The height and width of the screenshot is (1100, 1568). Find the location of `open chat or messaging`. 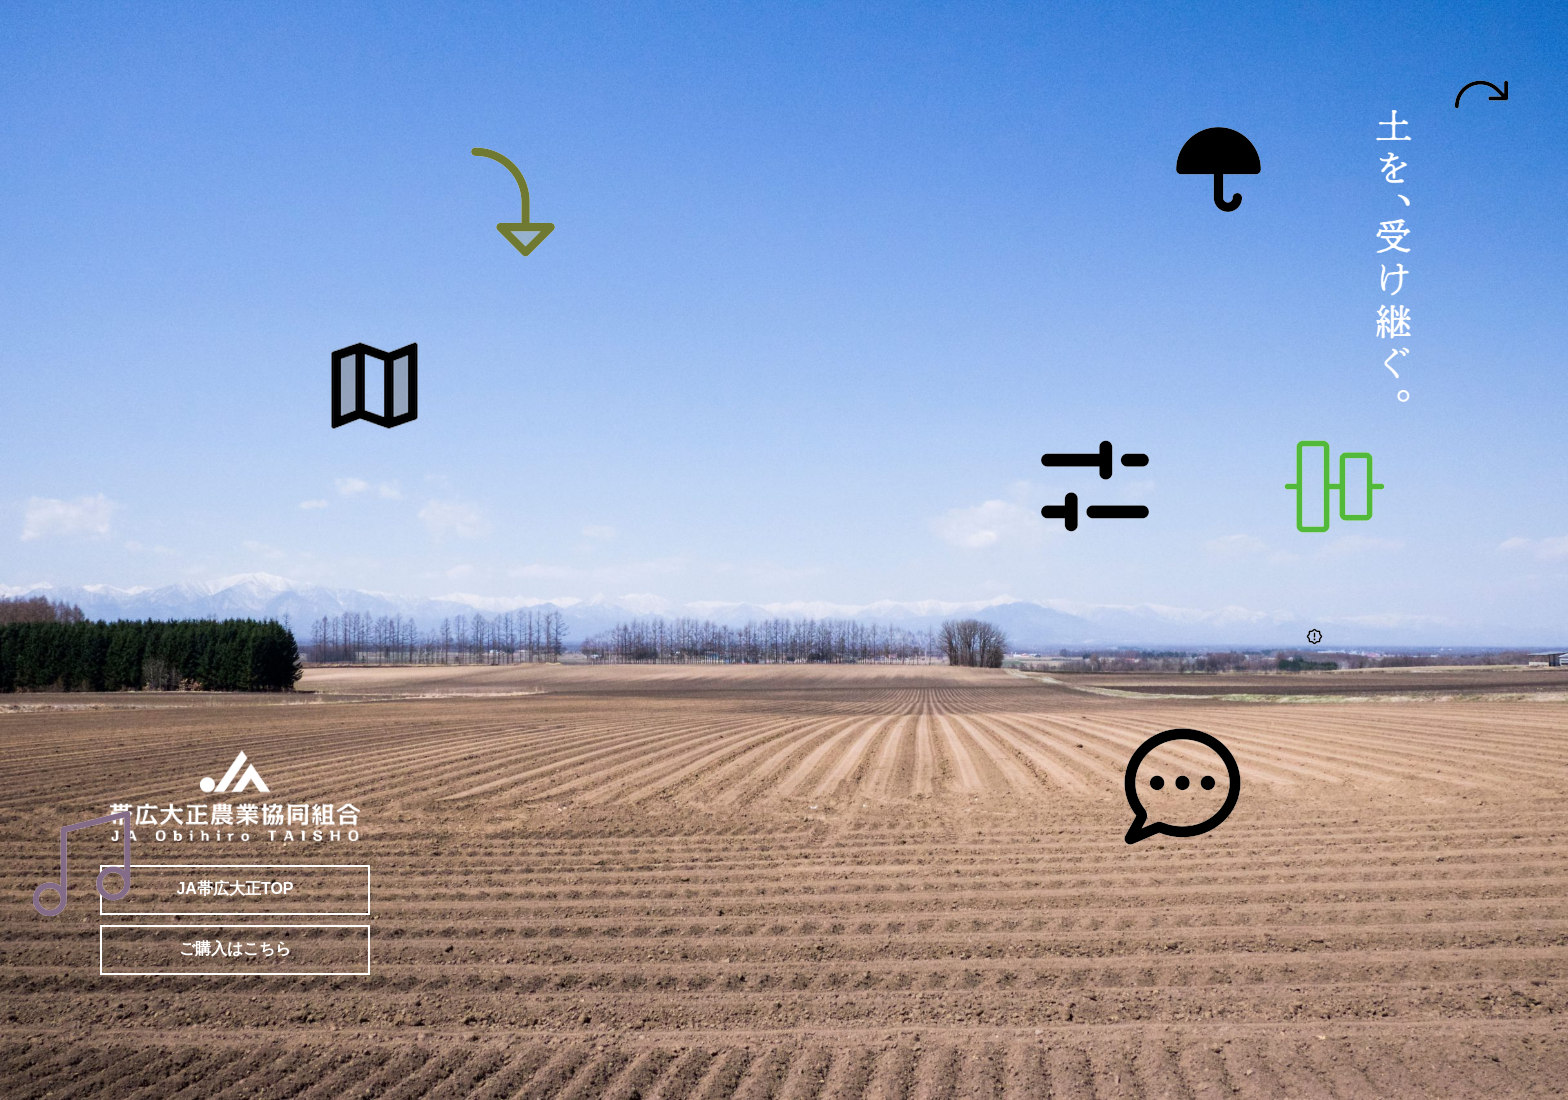

open chat or messaging is located at coordinates (1182, 786).